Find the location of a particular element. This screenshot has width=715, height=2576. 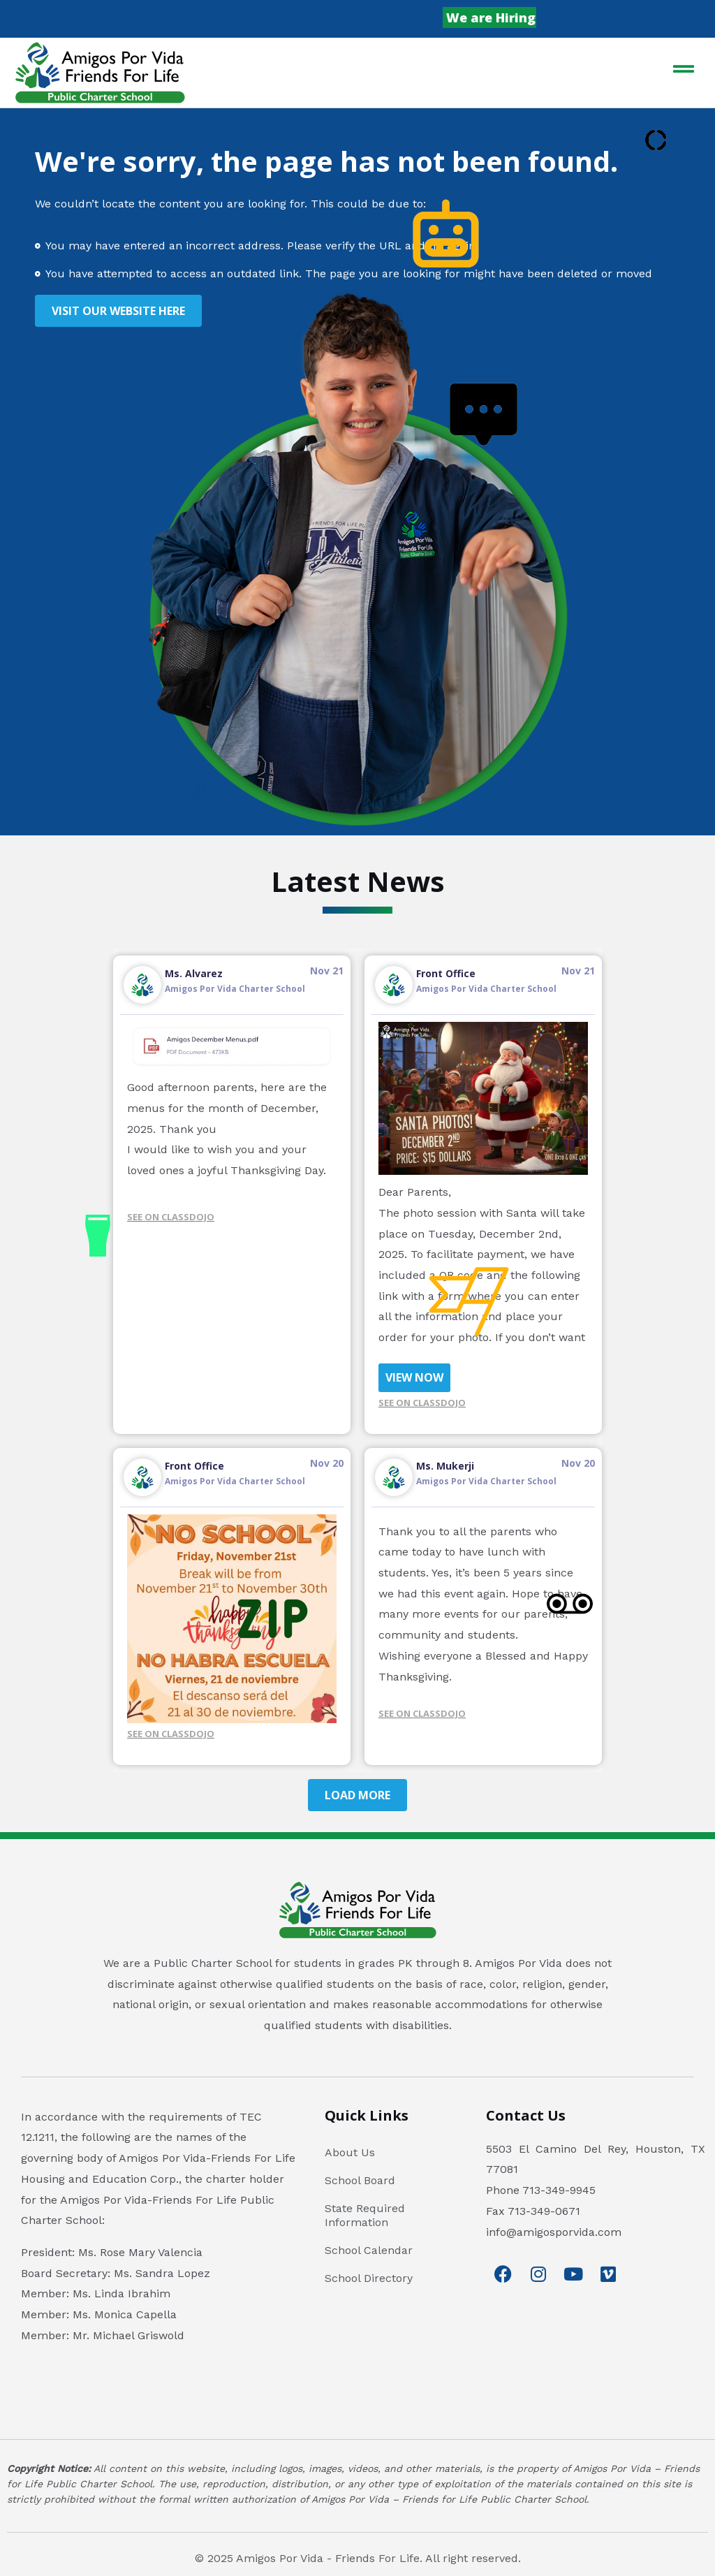

compress files into a zip archive is located at coordinates (272, 1618).